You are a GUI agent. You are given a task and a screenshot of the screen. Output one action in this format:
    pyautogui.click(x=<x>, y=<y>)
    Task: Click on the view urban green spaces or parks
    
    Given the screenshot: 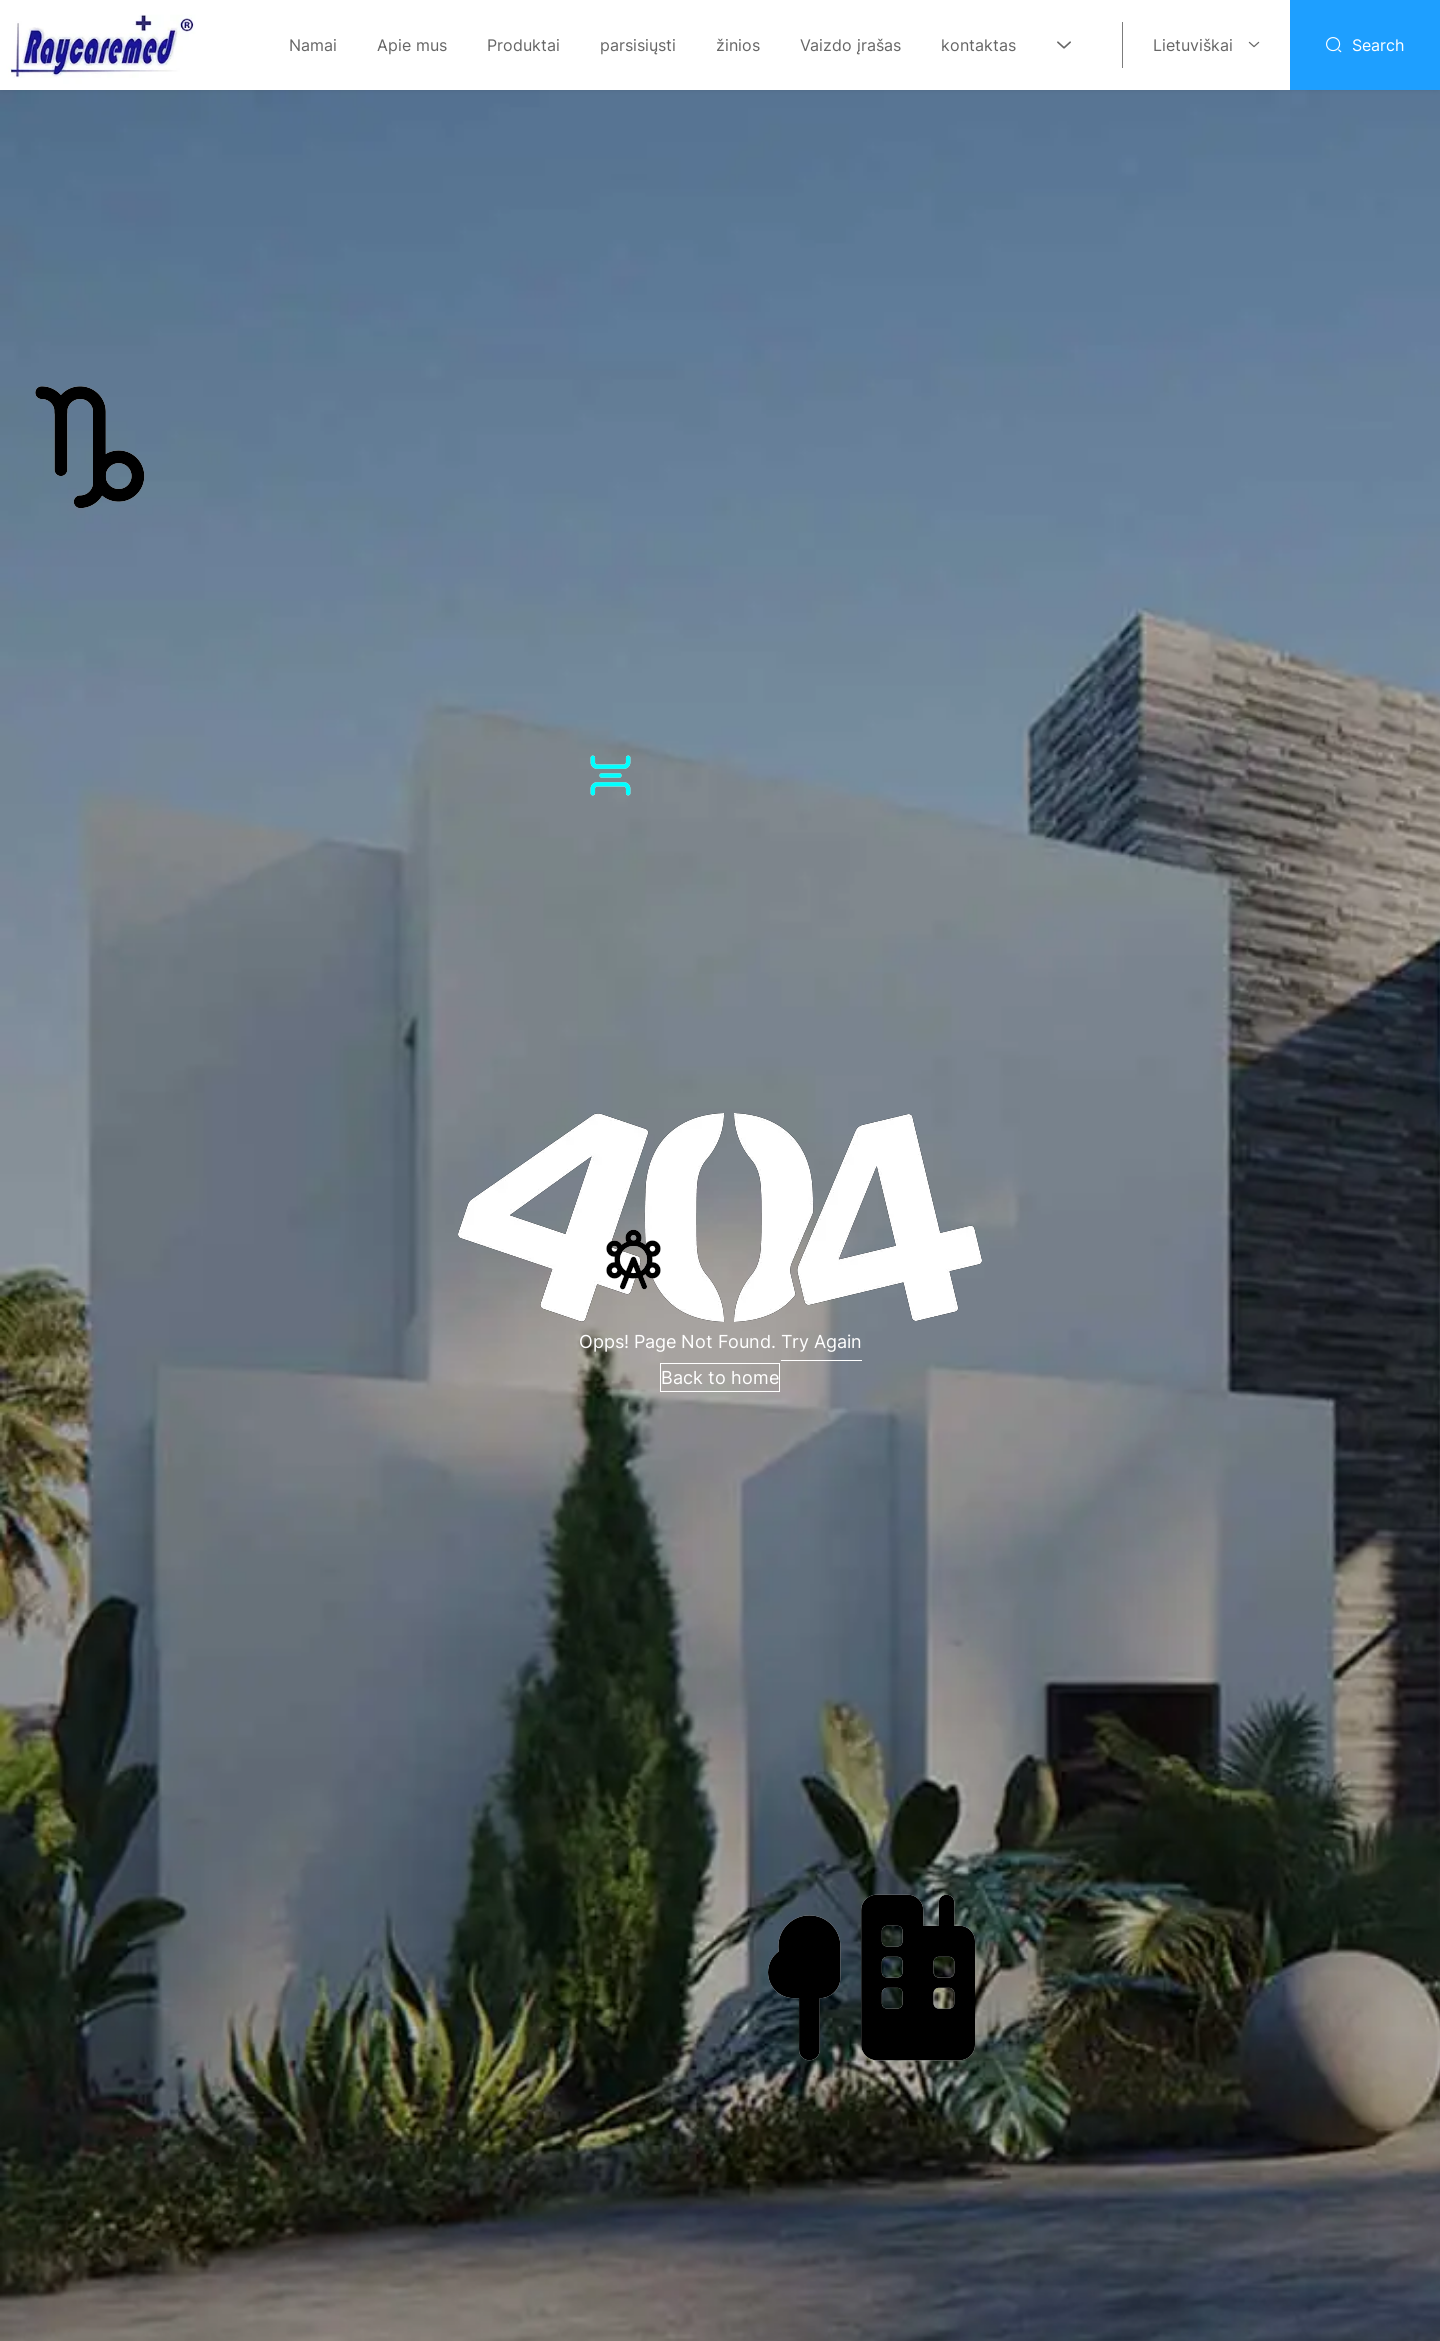 What is the action you would take?
    pyautogui.click(x=871, y=1977)
    